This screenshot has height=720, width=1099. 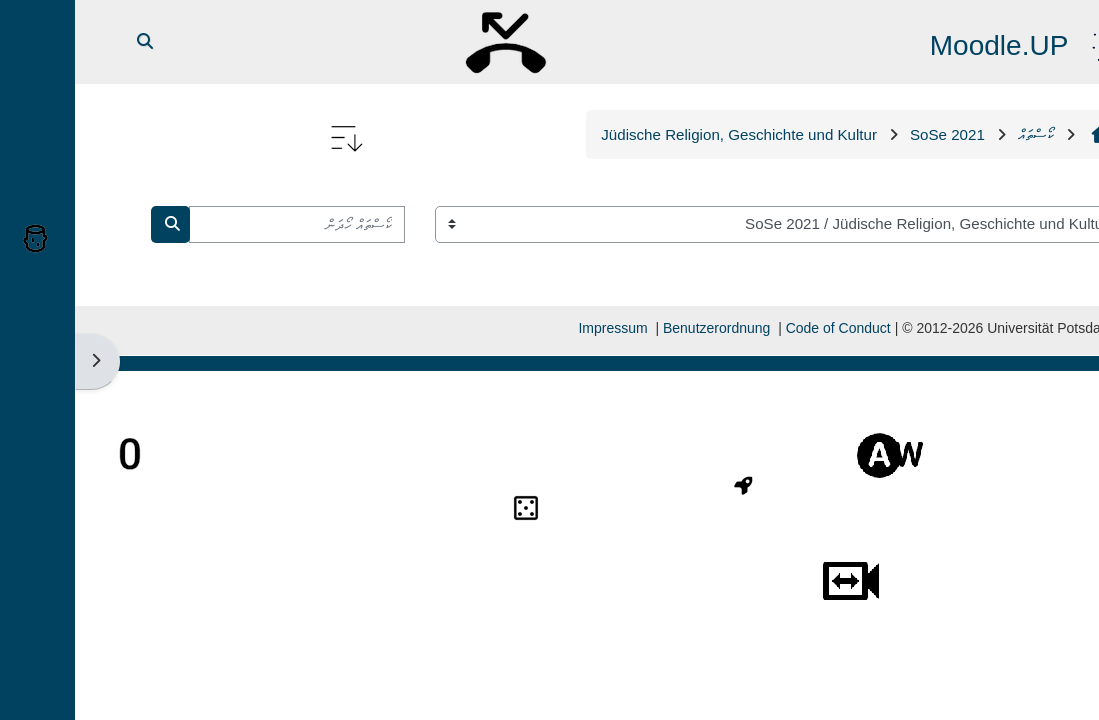 I want to click on indicates a missed phone call, so click(x=506, y=43).